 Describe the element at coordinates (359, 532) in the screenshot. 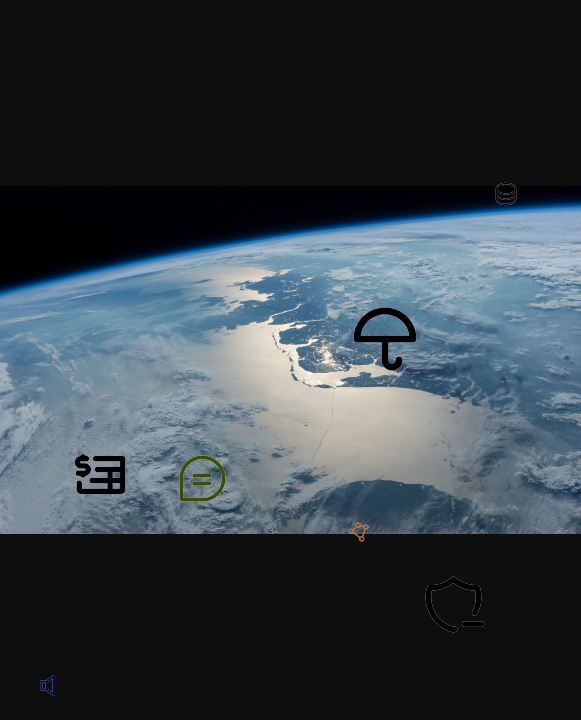

I see `access polygon or shape drawing tool` at that location.